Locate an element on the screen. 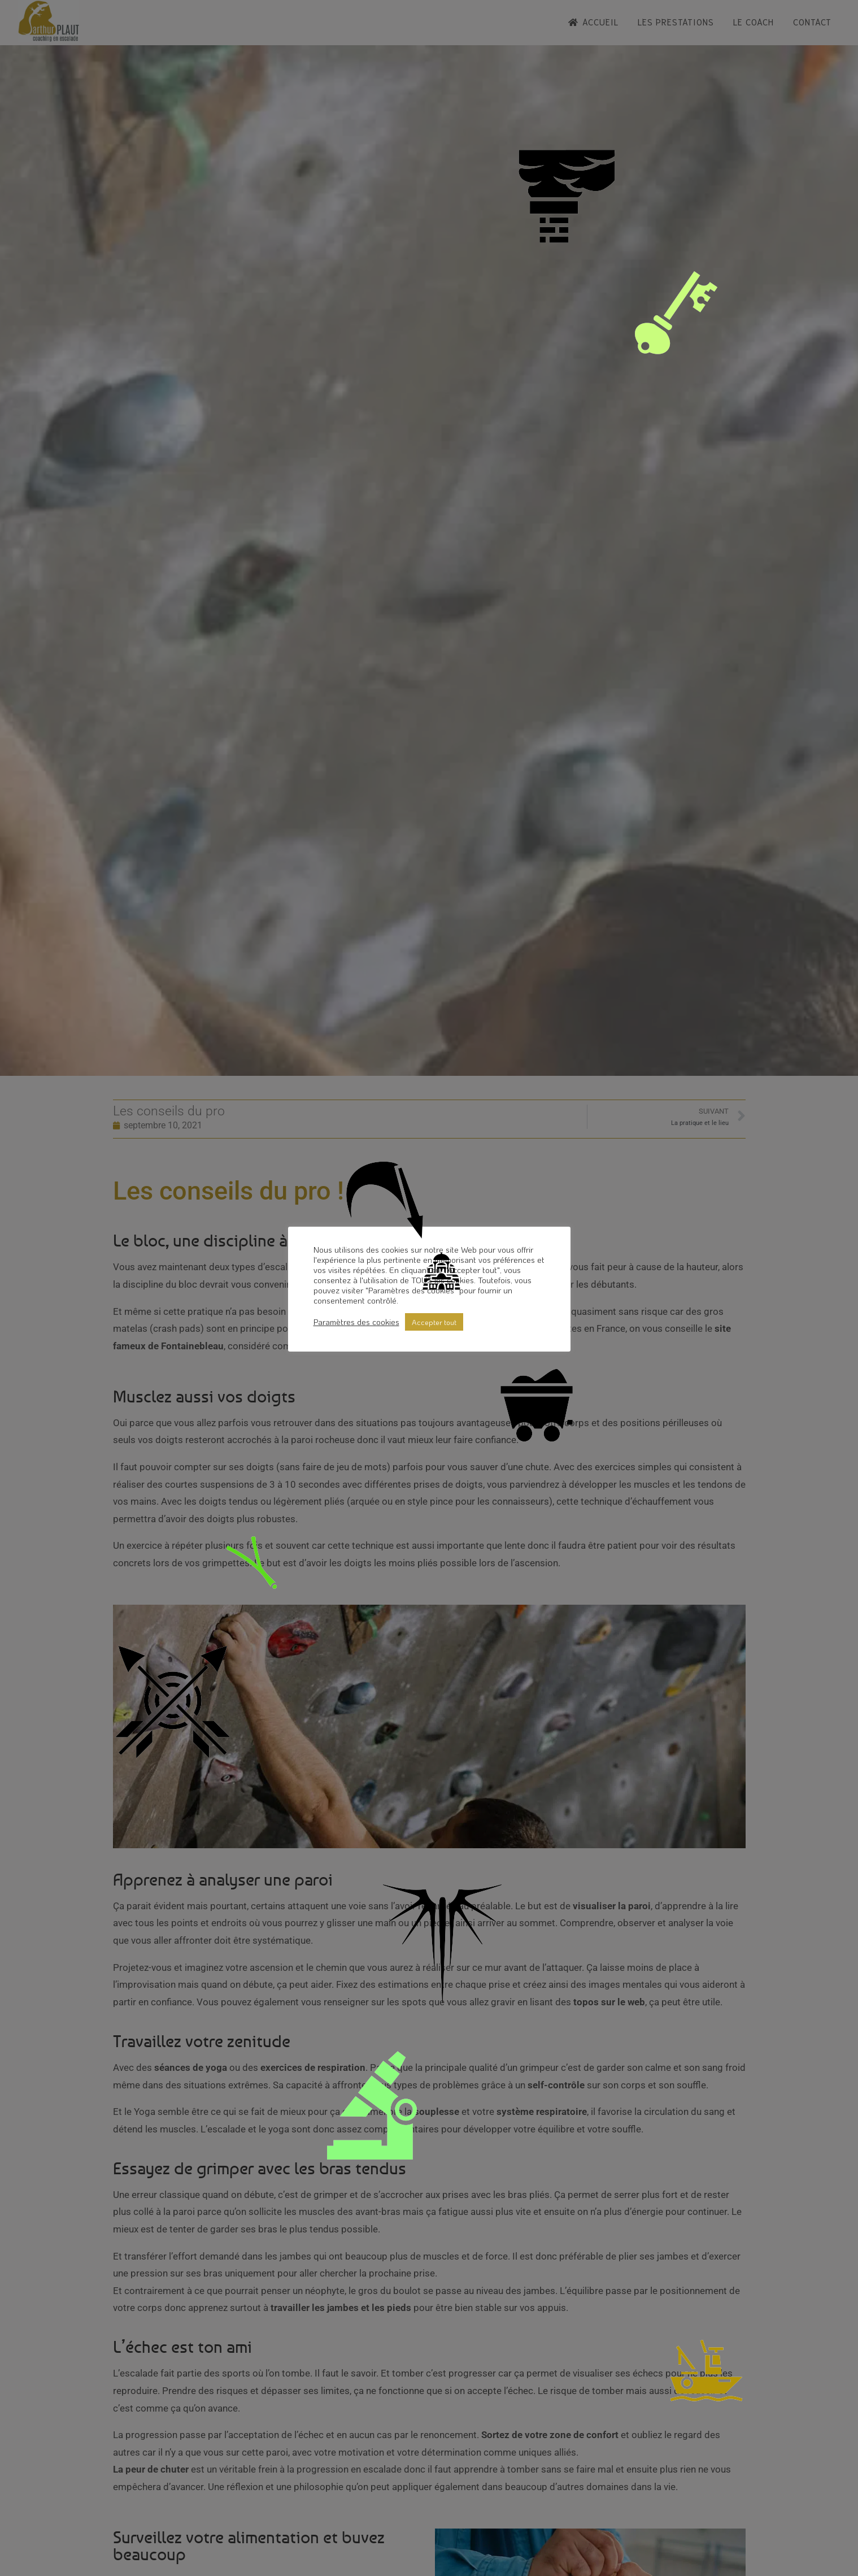 The height and width of the screenshot is (2576, 858). access mining or resource collection game feature is located at coordinates (538, 1402).